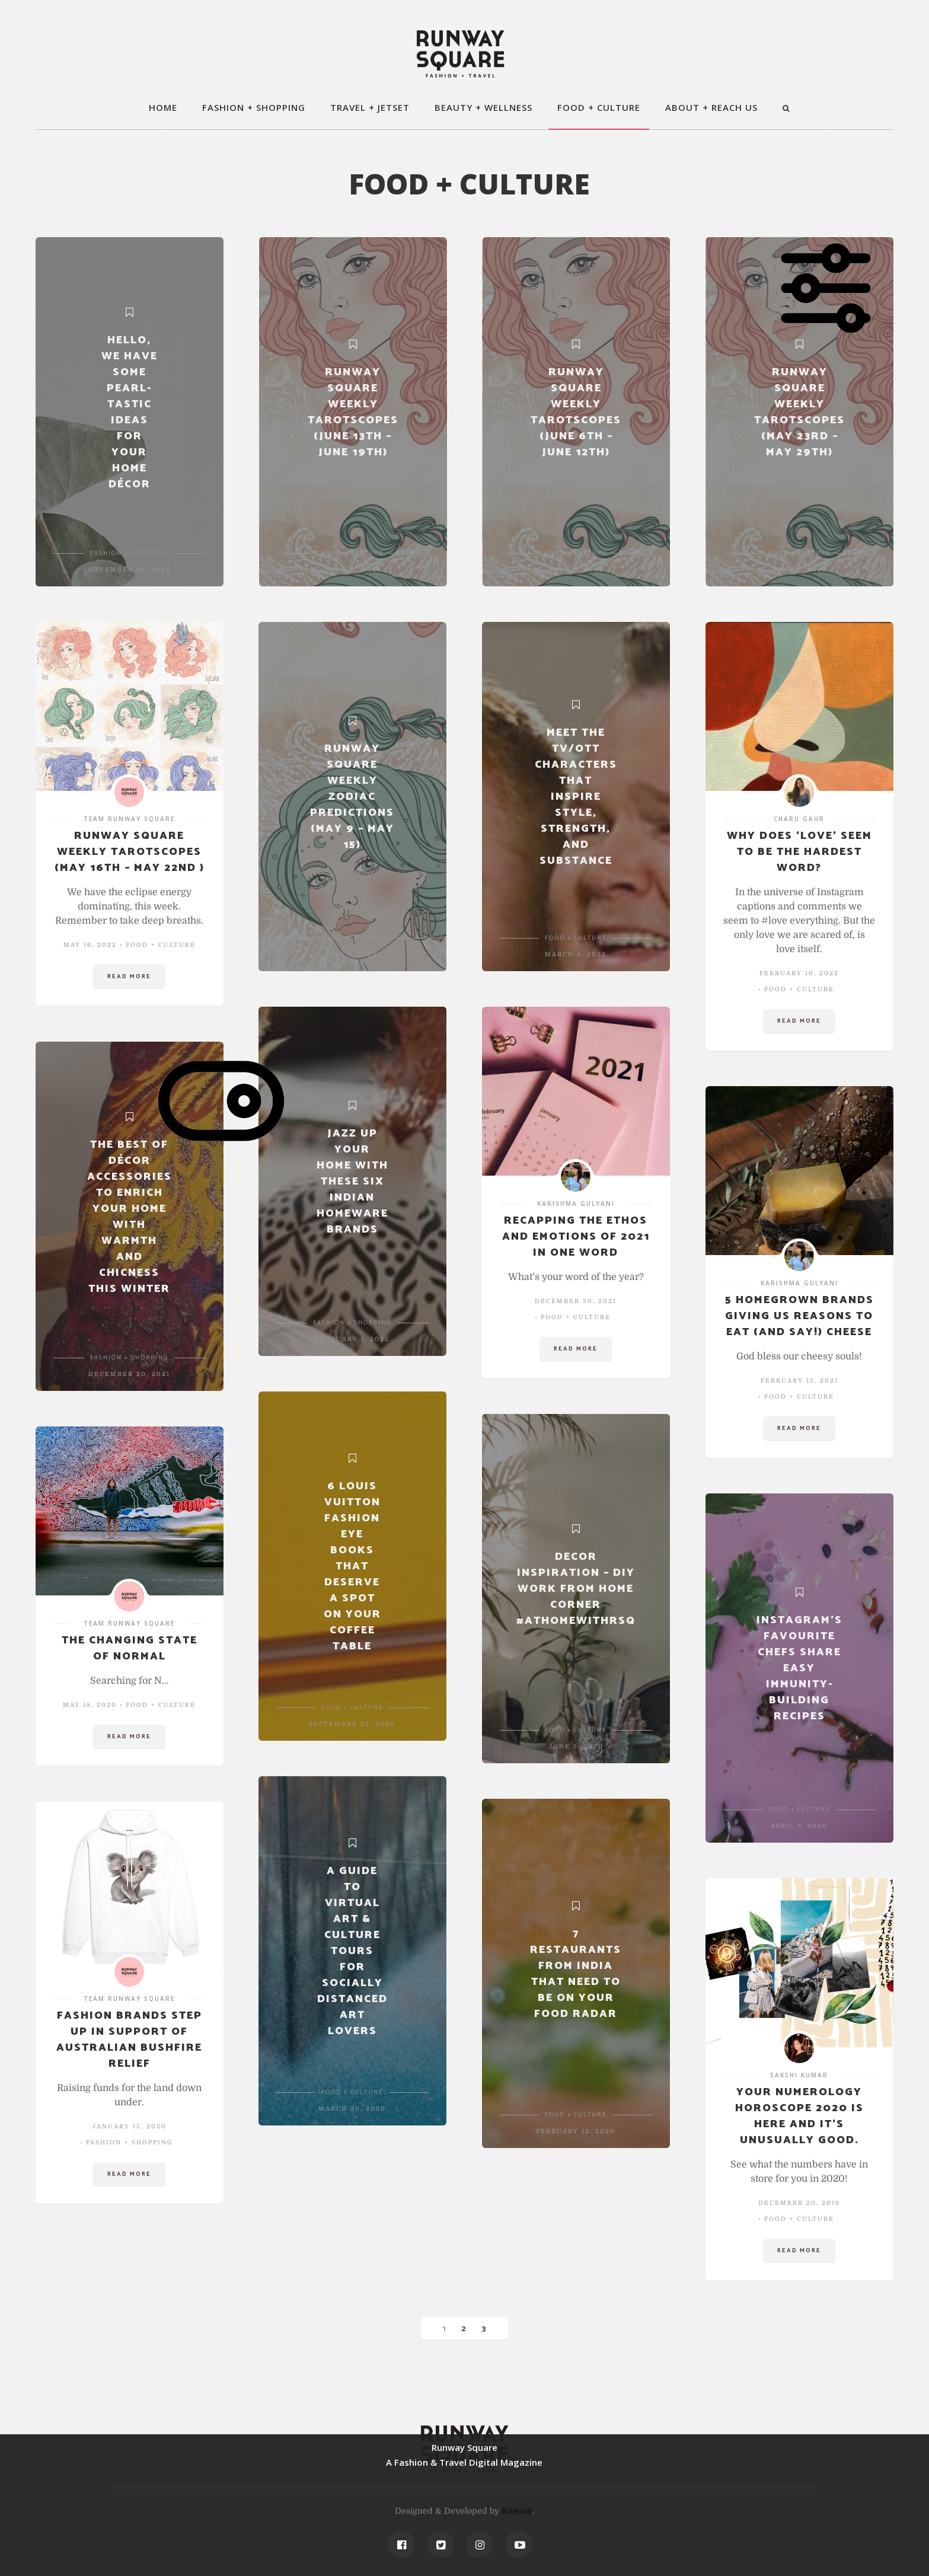  I want to click on adjust settings or preferences, so click(826, 288).